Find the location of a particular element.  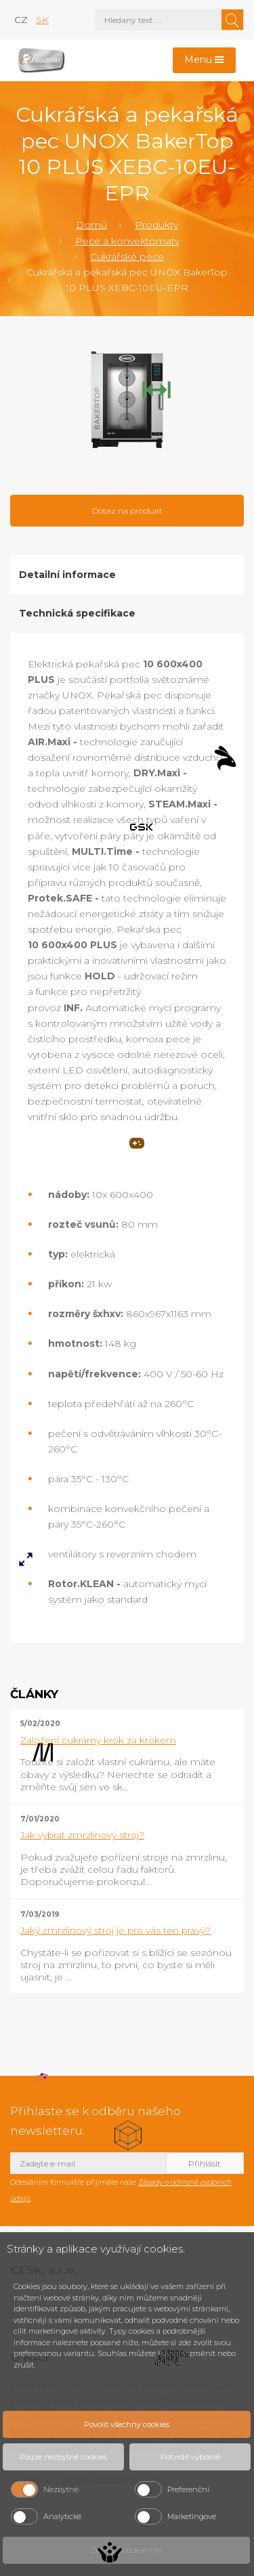

expand content to full width is located at coordinates (156, 390).